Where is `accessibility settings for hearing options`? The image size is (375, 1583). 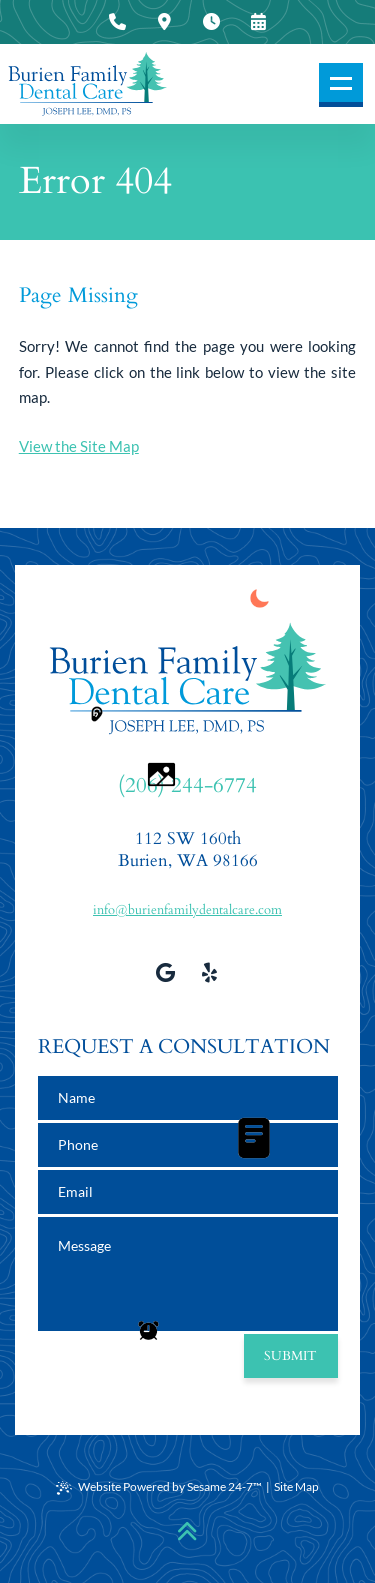
accessibility settings for hearing options is located at coordinates (97, 714).